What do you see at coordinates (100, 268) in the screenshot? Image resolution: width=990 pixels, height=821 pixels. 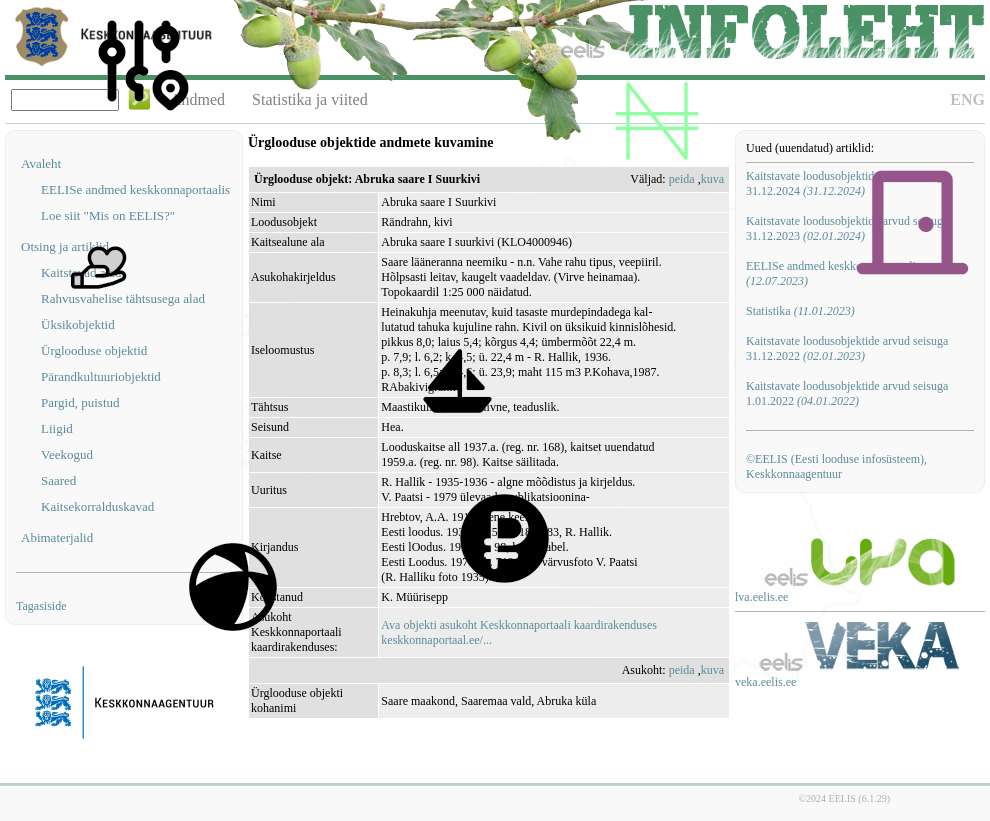 I see `donate or give to charity` at bounding box center [100, 268].